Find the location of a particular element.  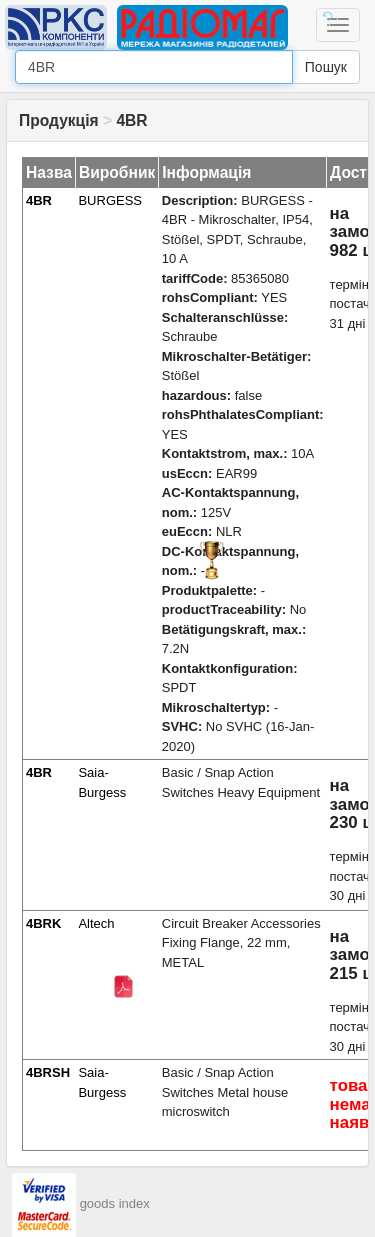

indicates third place or bronze-tier achievement is located at coordinates (213, 560).